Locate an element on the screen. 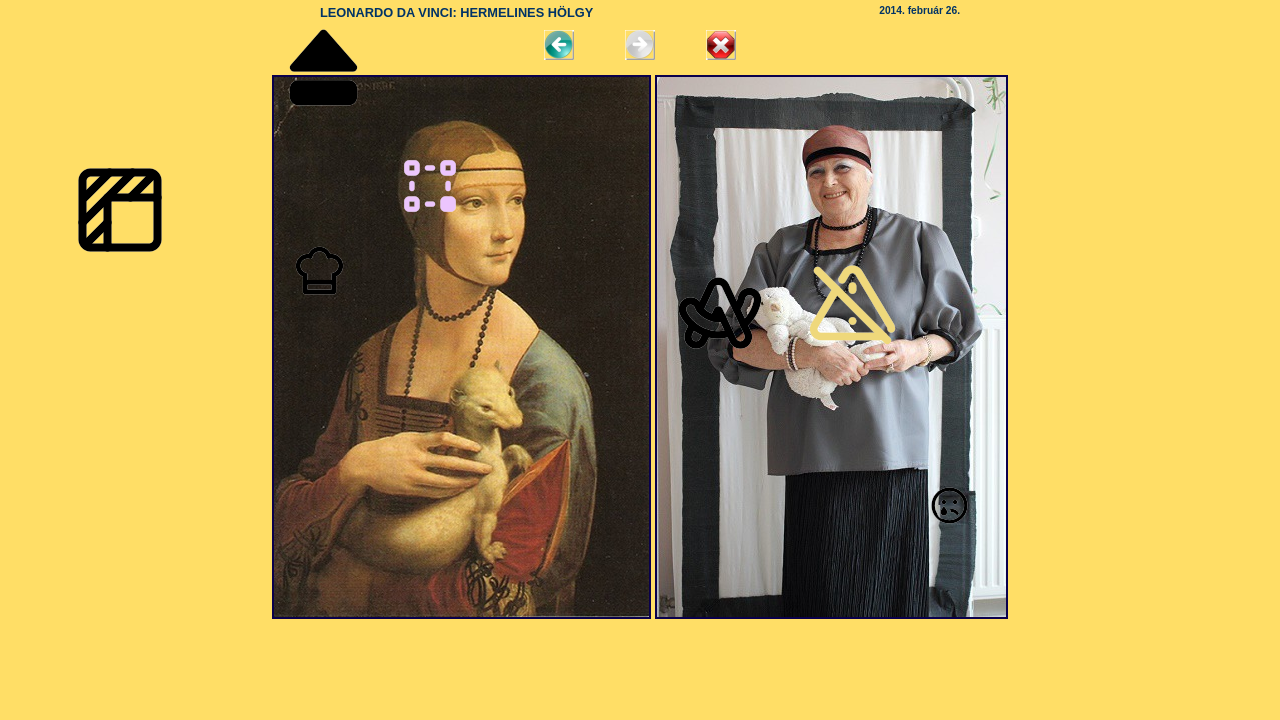 The height and width of the screenshot is (720, 1280). set transform anchor to bottom-right corner is located at coordinates (430, 186).